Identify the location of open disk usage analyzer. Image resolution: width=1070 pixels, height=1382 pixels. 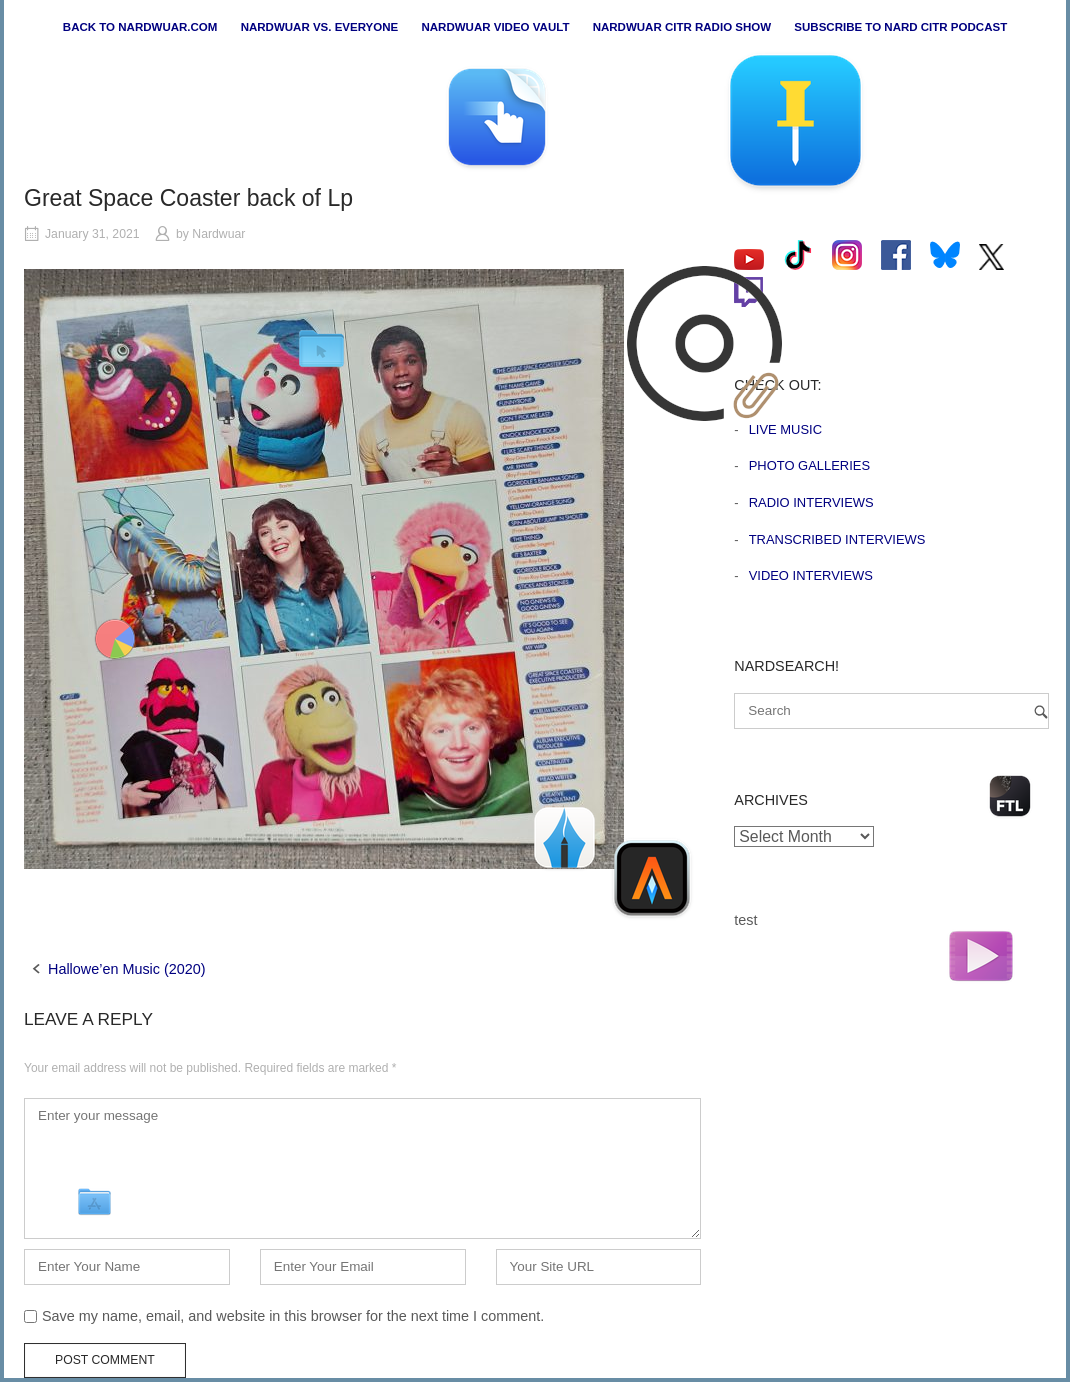
(115, 639).